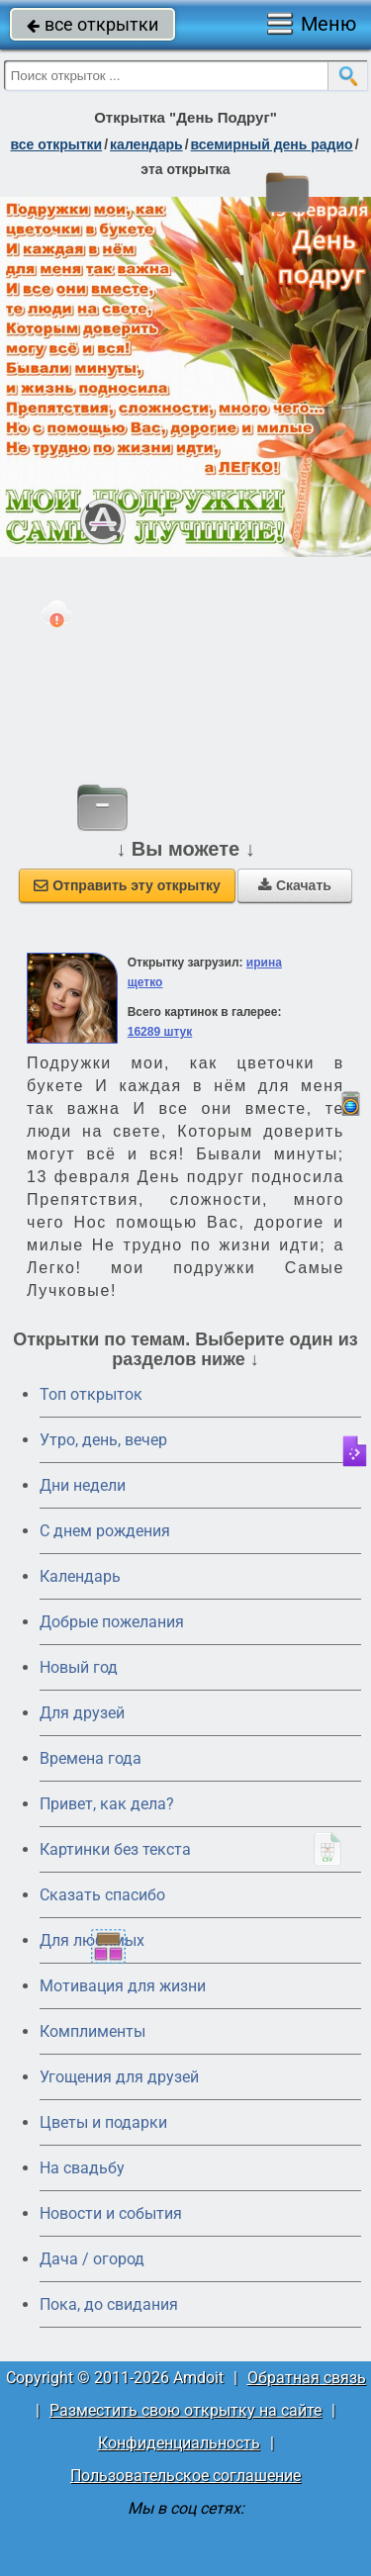 The width and height of the screenshot is (371, 2576). Describe the element at coordinates (108, 1946) in the screenshot. I see `select all items in the current view` at that location.